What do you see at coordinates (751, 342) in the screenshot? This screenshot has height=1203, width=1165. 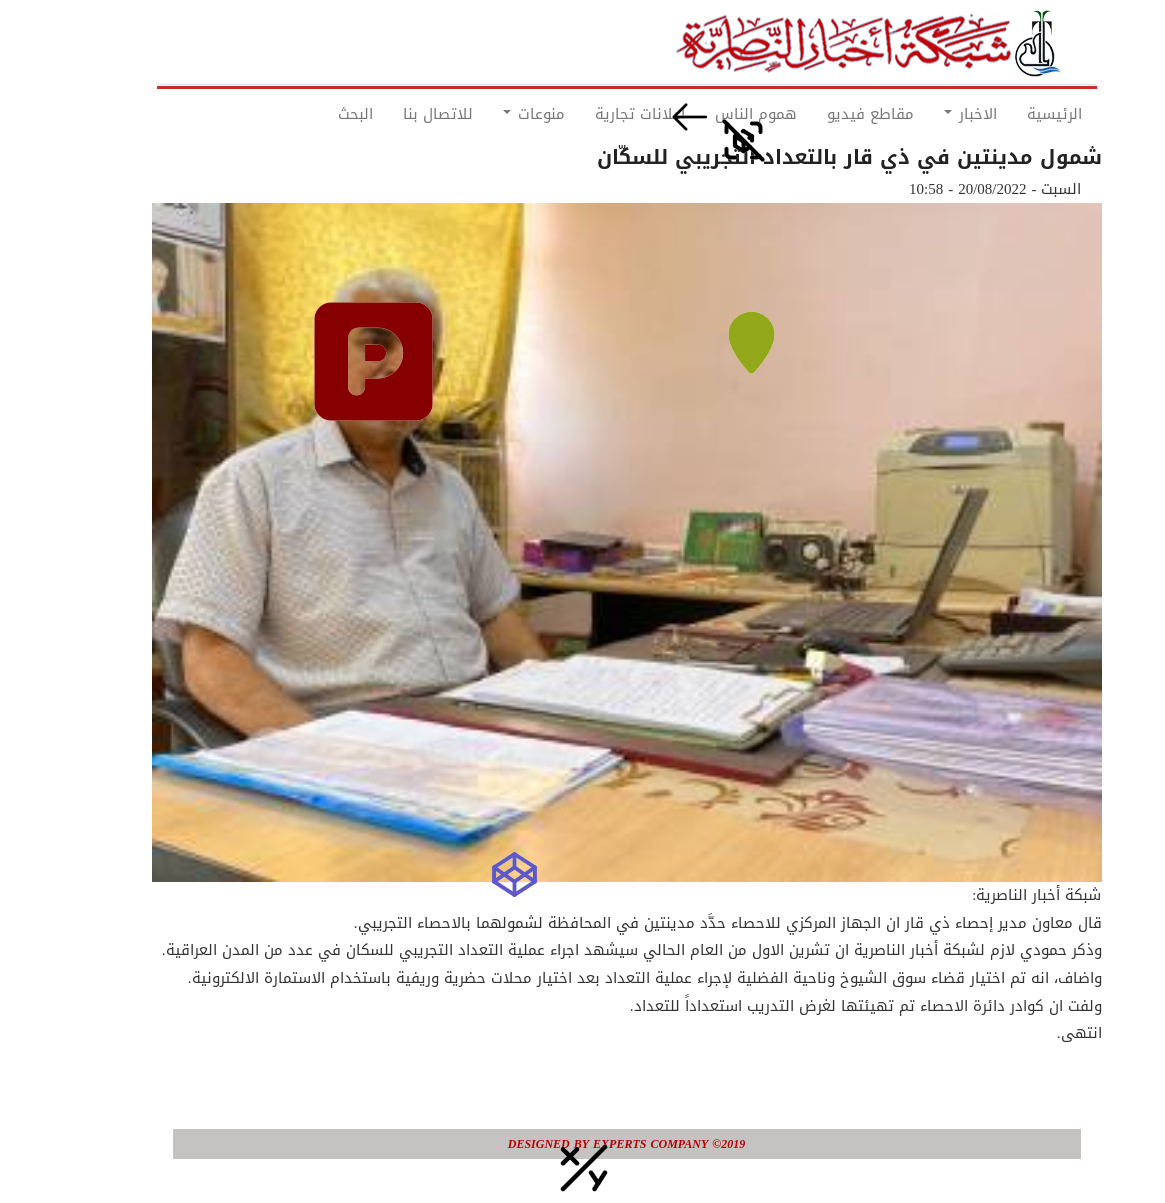 I see `mark a location on the map` at bounding box center [751, 342].